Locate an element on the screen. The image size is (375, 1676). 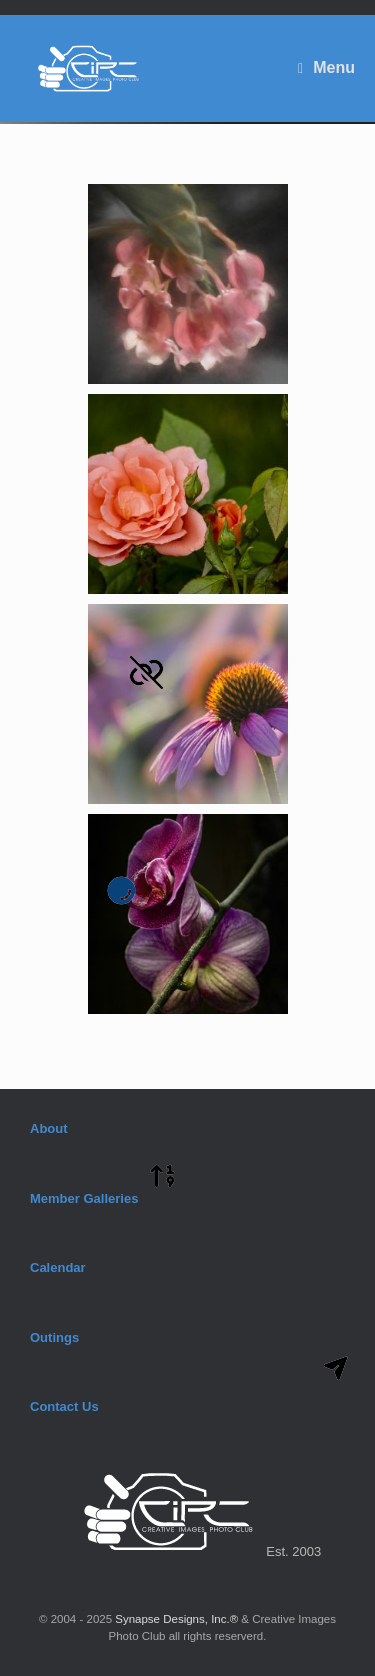
apply inner shadow effect to bottom-right corner is located at coordinates (121, 890).